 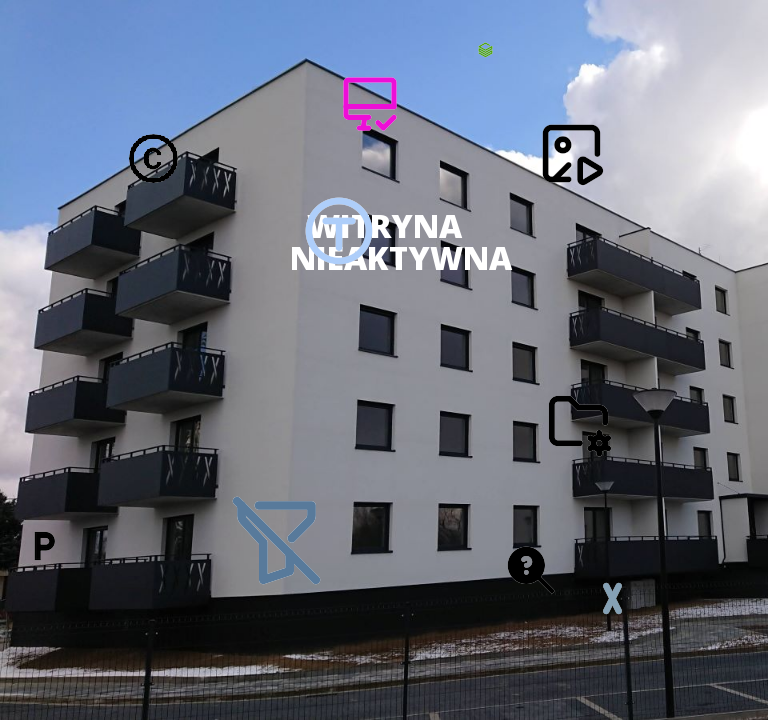 I want to click on device successfully connected, so click(x=370, y=104).